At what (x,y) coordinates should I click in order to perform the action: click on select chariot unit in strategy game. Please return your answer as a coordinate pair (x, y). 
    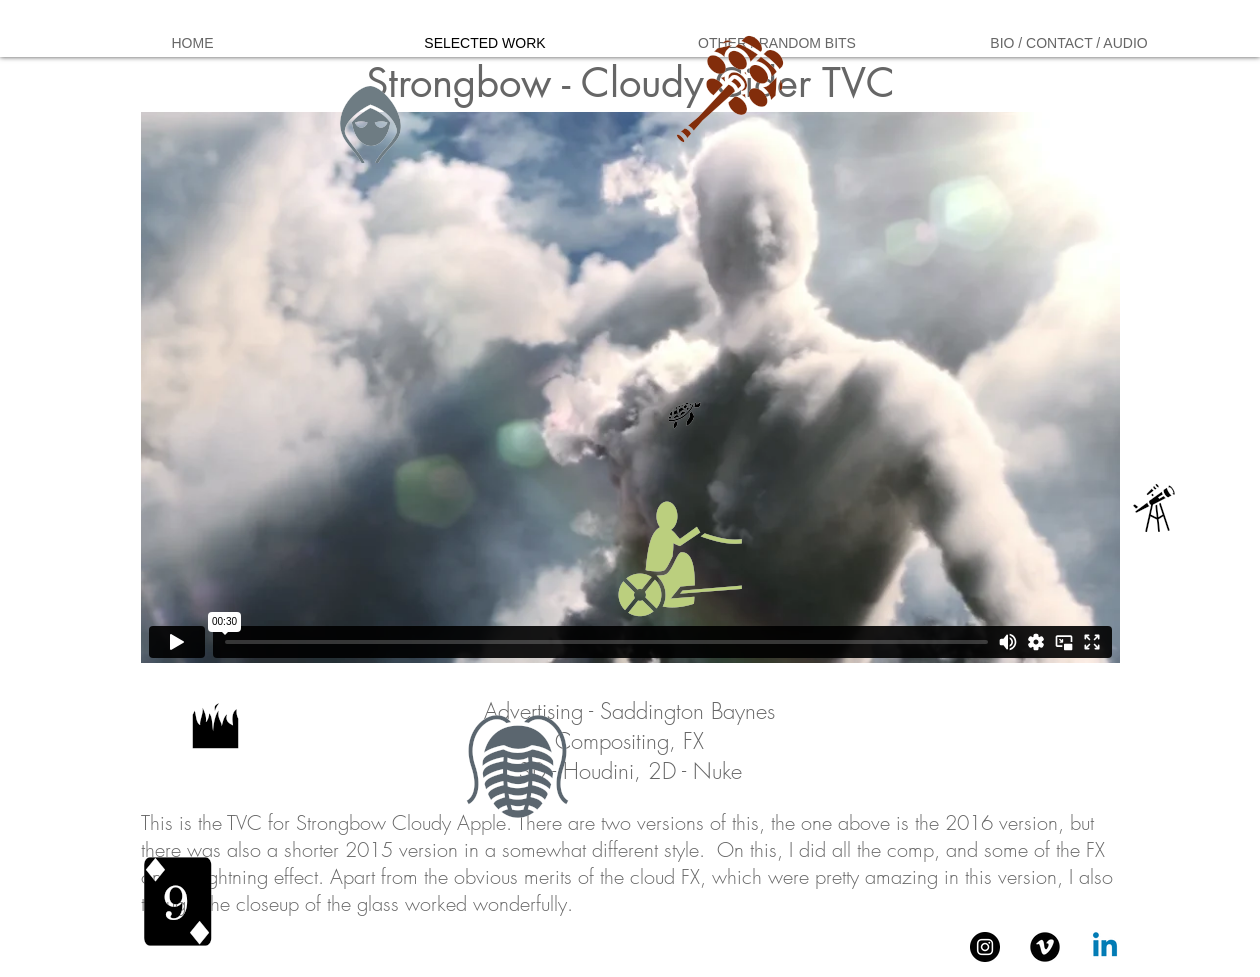
    Looking at the image, I should click on (679, 555).